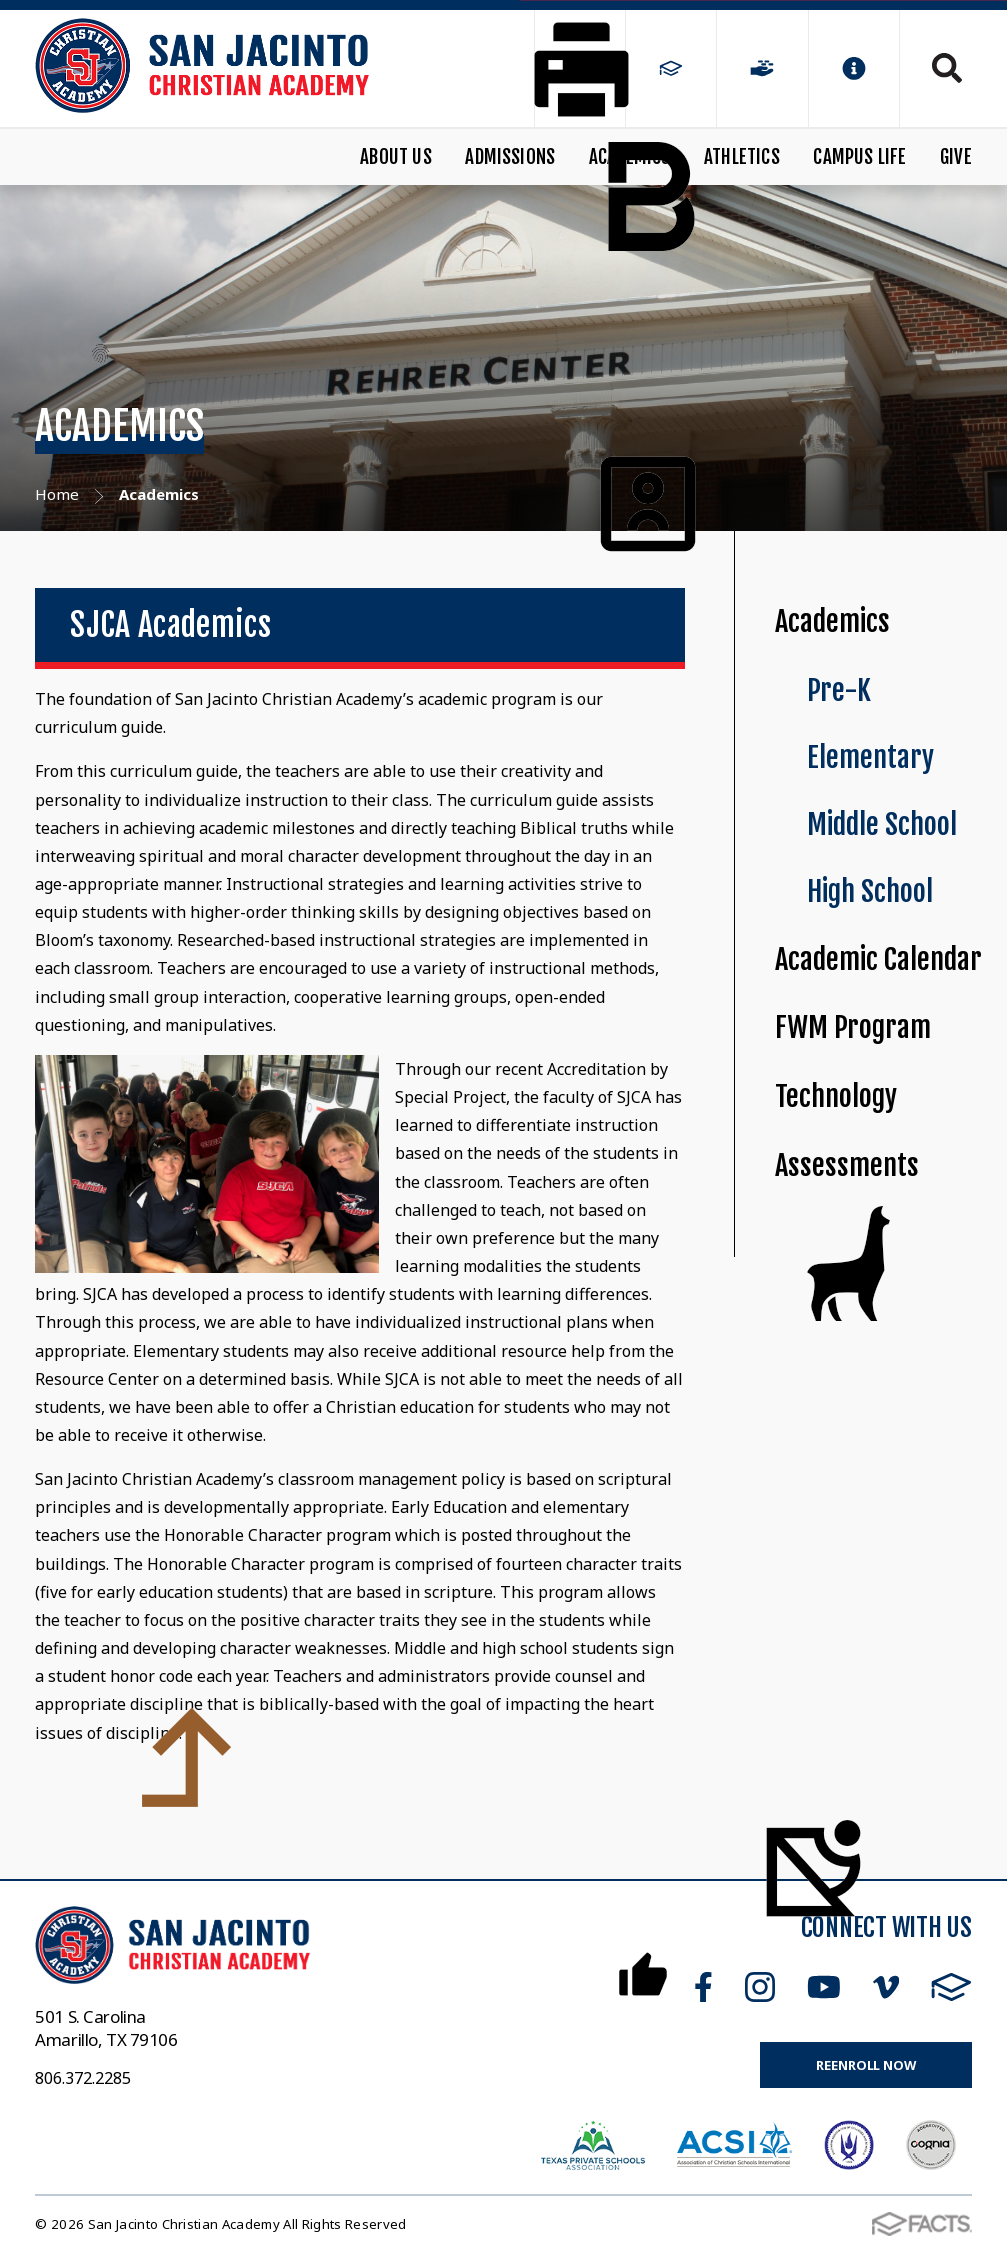 The width and height of the screenshot is (1007, 2252). Describe the element at coordinates (100, 353) in the screenshot. I see `MonkeyTie company logo` at that location.